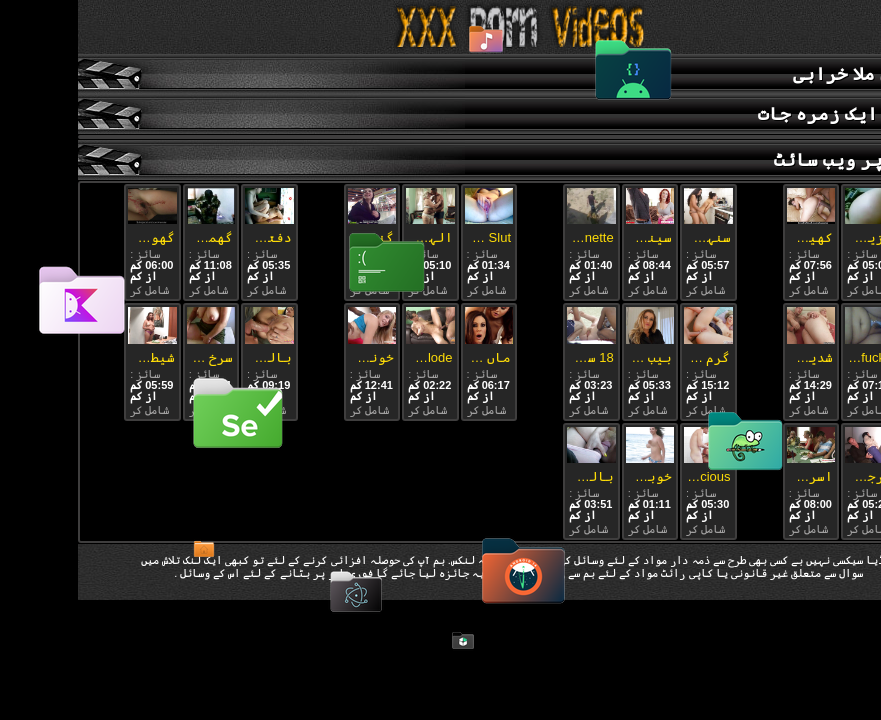  Describe the element at coordinates (237, 415) in the screenshot. I see `folder containing selenium test automation files` at that location.